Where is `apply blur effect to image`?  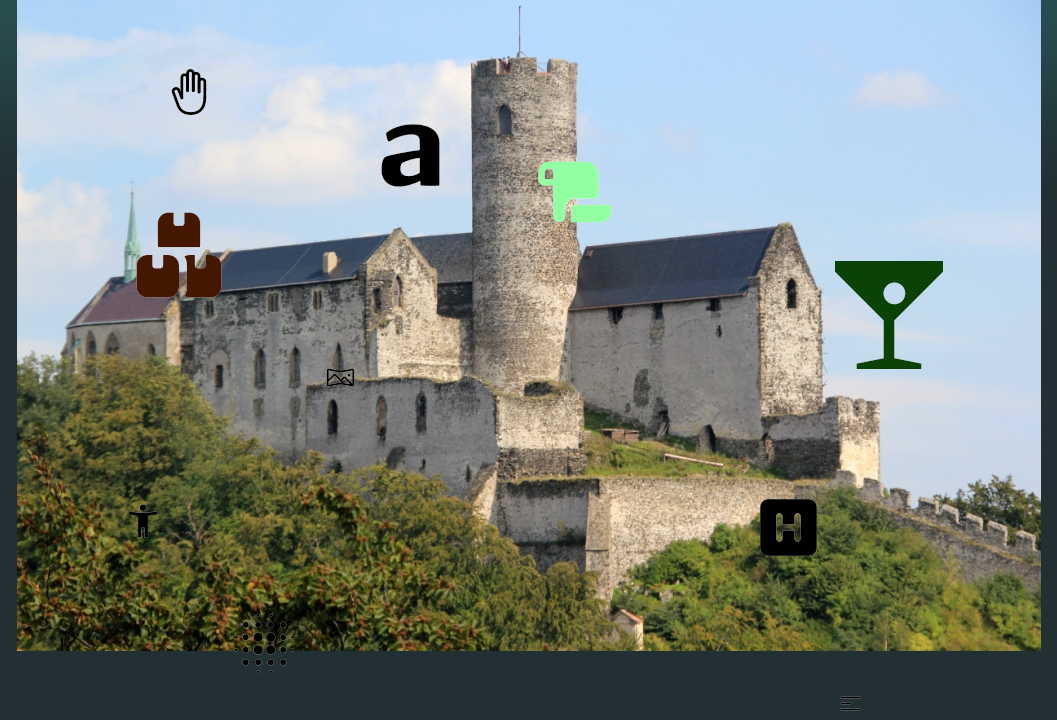 apply blur effect to image is located at coordinates (264, 643).